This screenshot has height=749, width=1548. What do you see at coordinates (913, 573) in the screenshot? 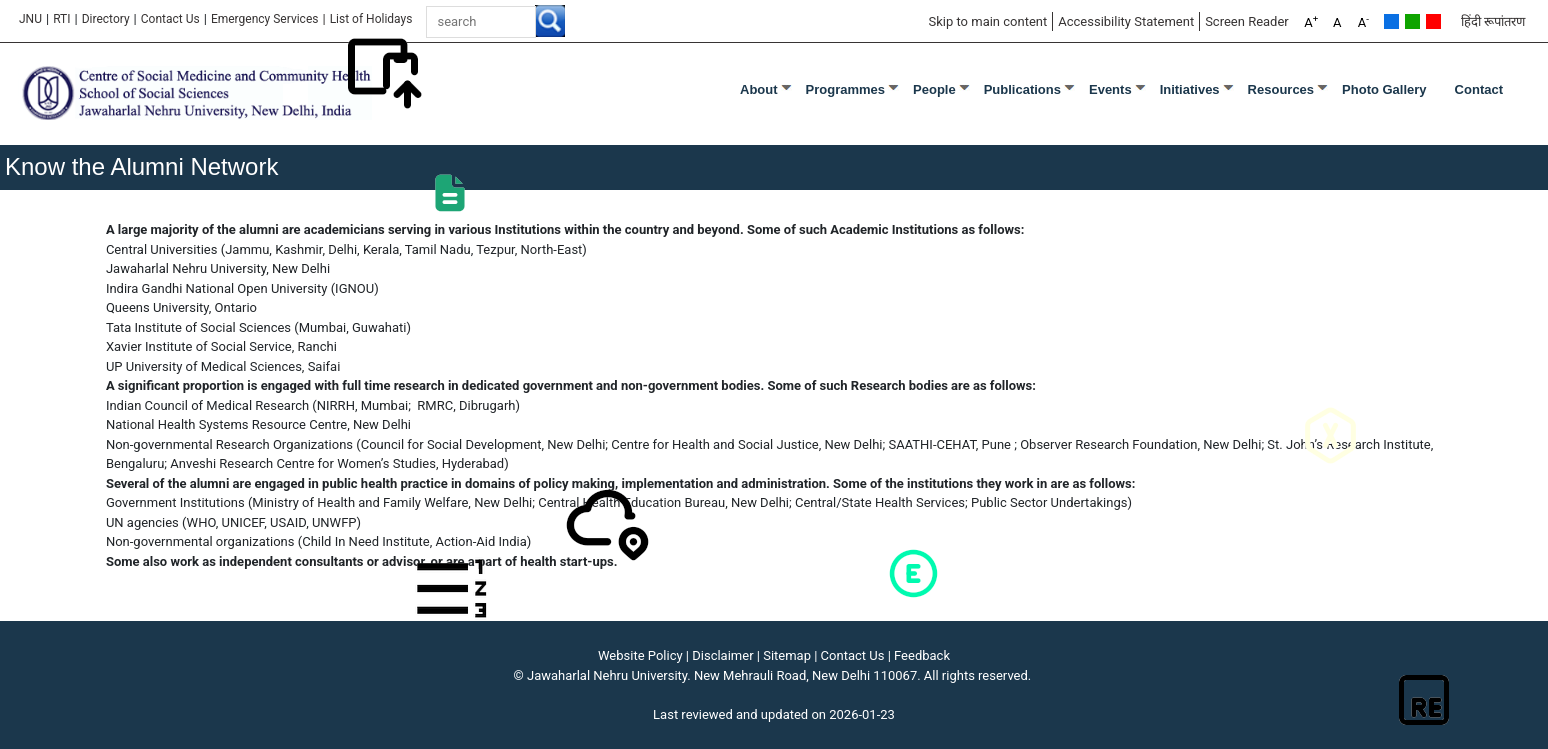
I see `indicates east direction on a map or compass` at bounding box center [913, 573].